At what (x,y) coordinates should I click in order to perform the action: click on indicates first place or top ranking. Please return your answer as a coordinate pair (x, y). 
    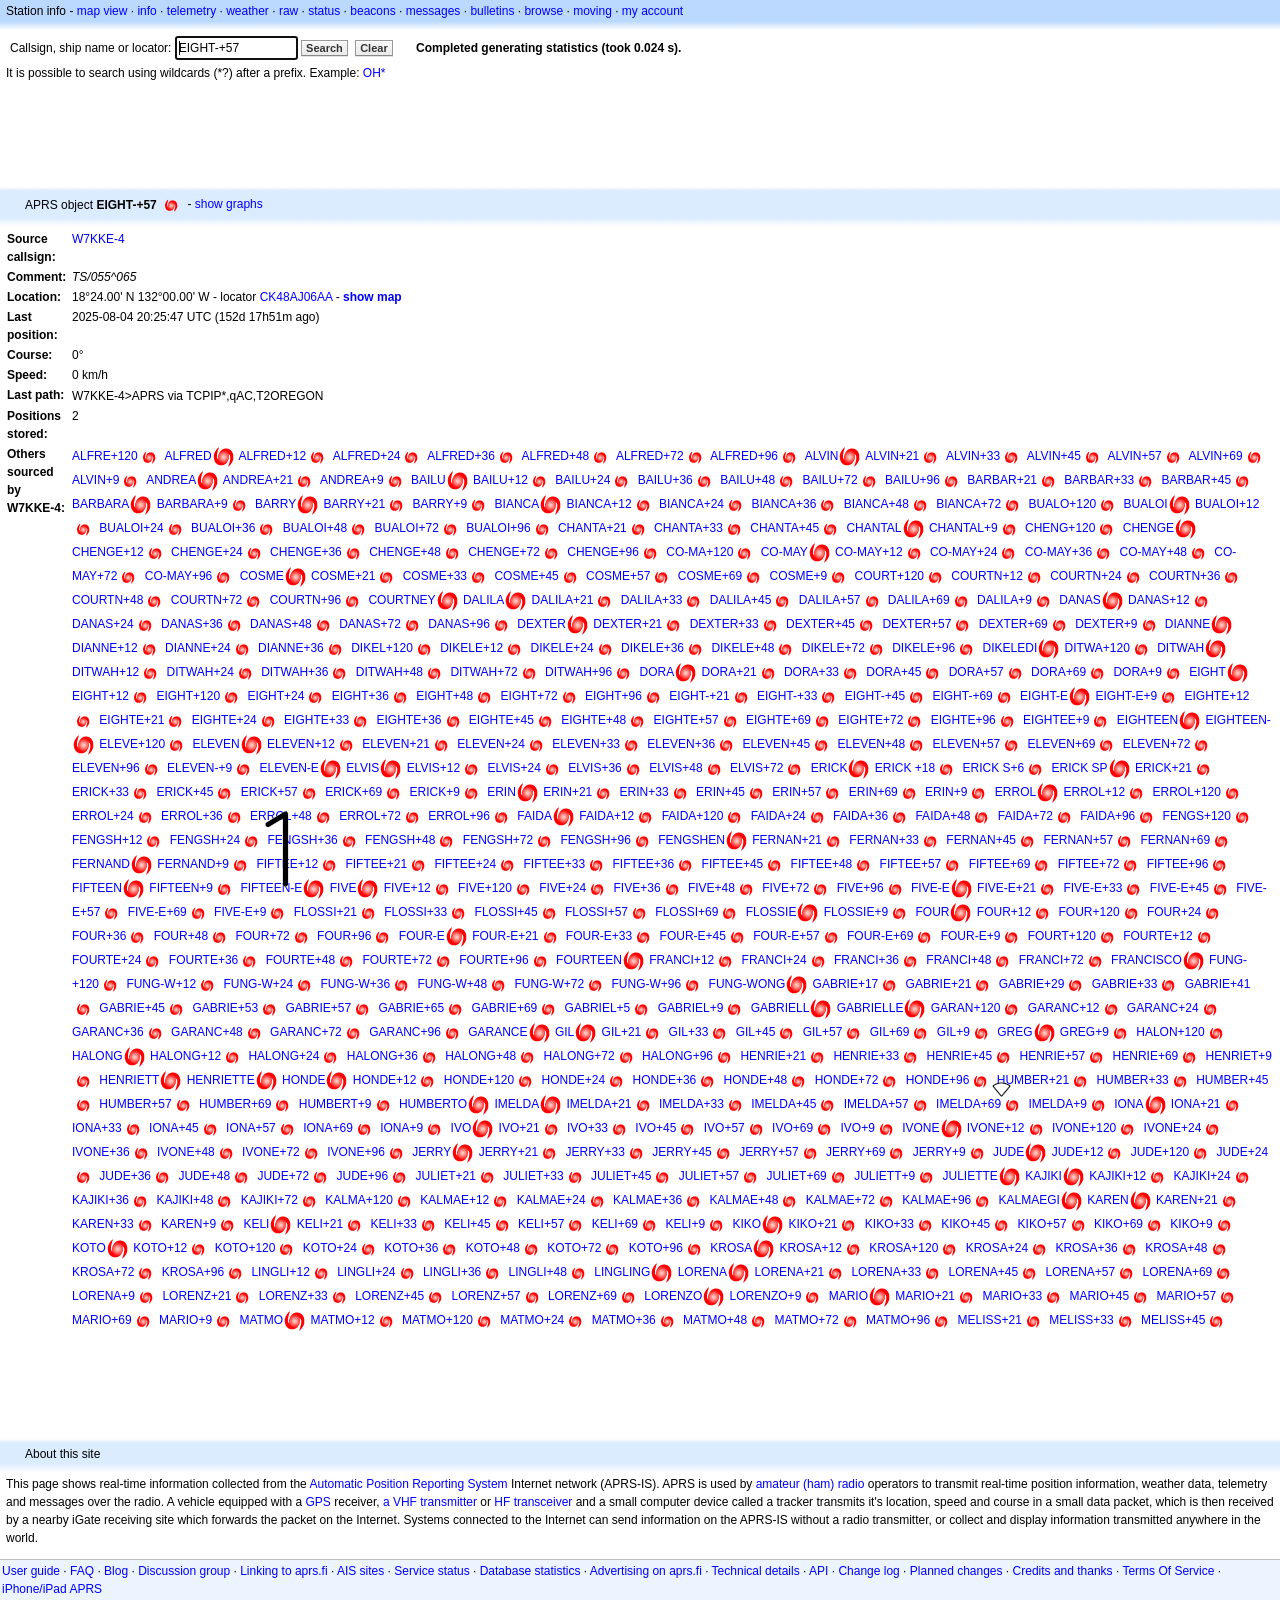
    Looking at the image, I should click on (282, 849).